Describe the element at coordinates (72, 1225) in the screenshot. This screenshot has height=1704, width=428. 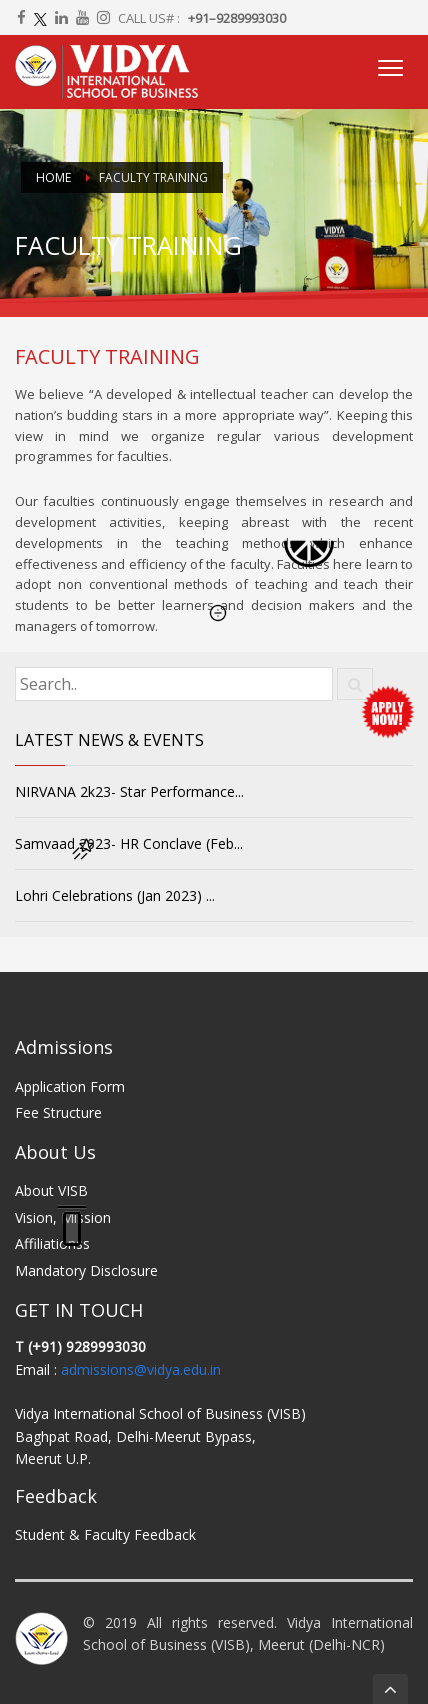
I see `align element to top edge` at that location.